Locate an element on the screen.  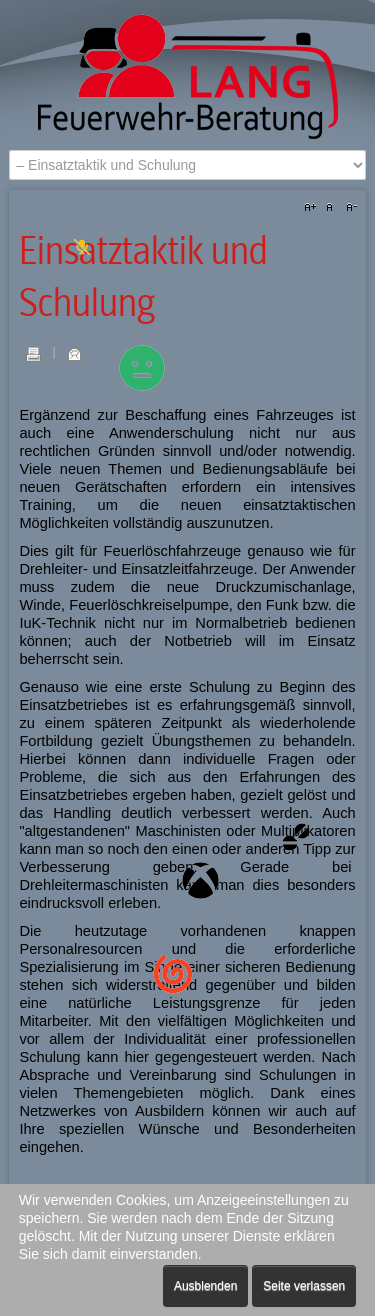
open xbox app or gaming hub is located at coordinates (200, 880).